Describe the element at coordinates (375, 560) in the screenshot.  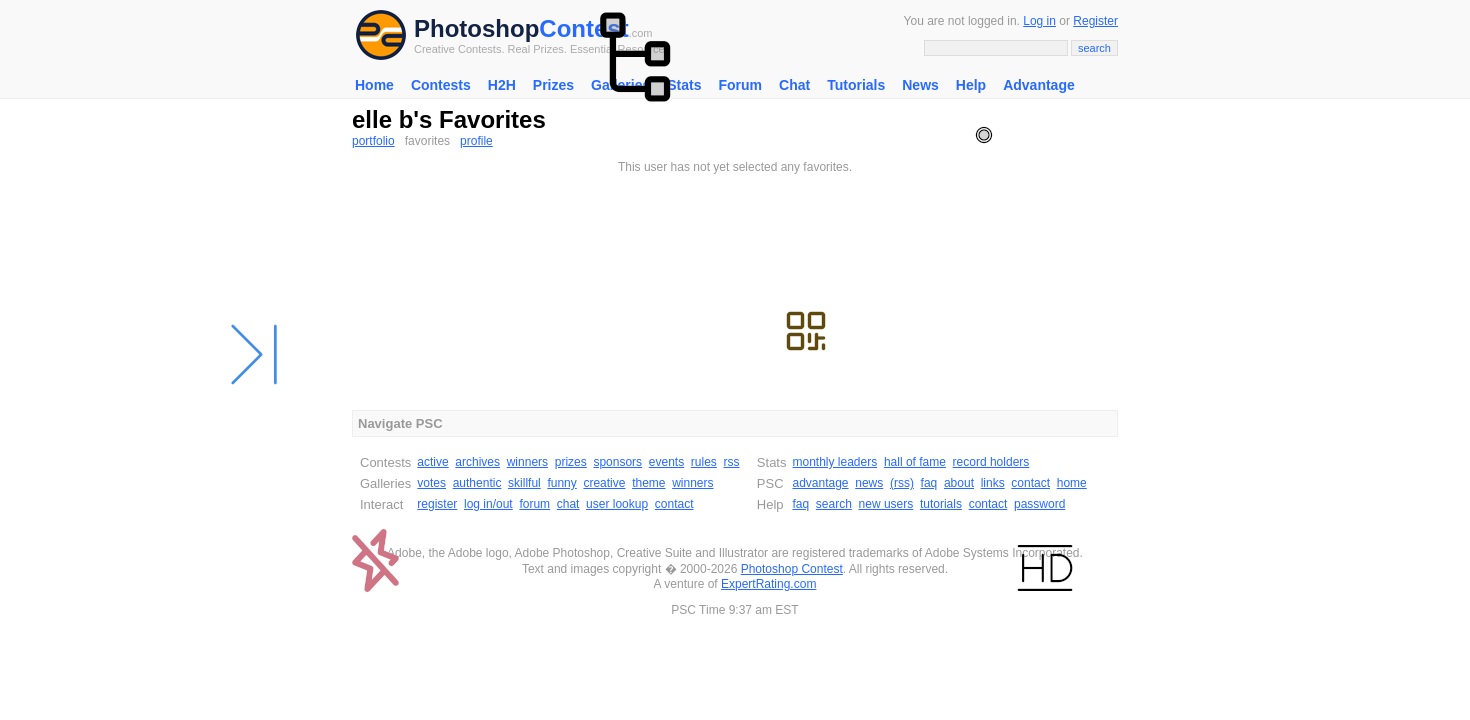
I see `disable flash or lightning mode` at that location.